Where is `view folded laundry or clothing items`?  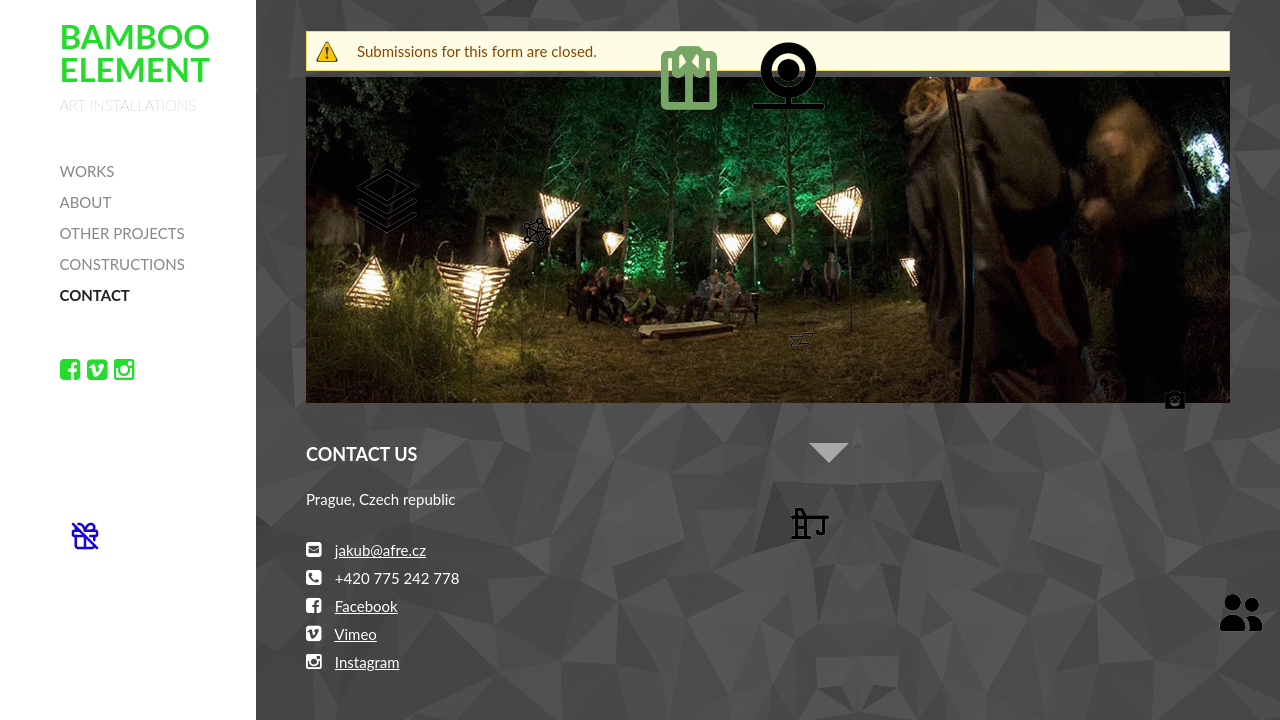
view folded laundry or clothing items is located at coordinates (689, 79).